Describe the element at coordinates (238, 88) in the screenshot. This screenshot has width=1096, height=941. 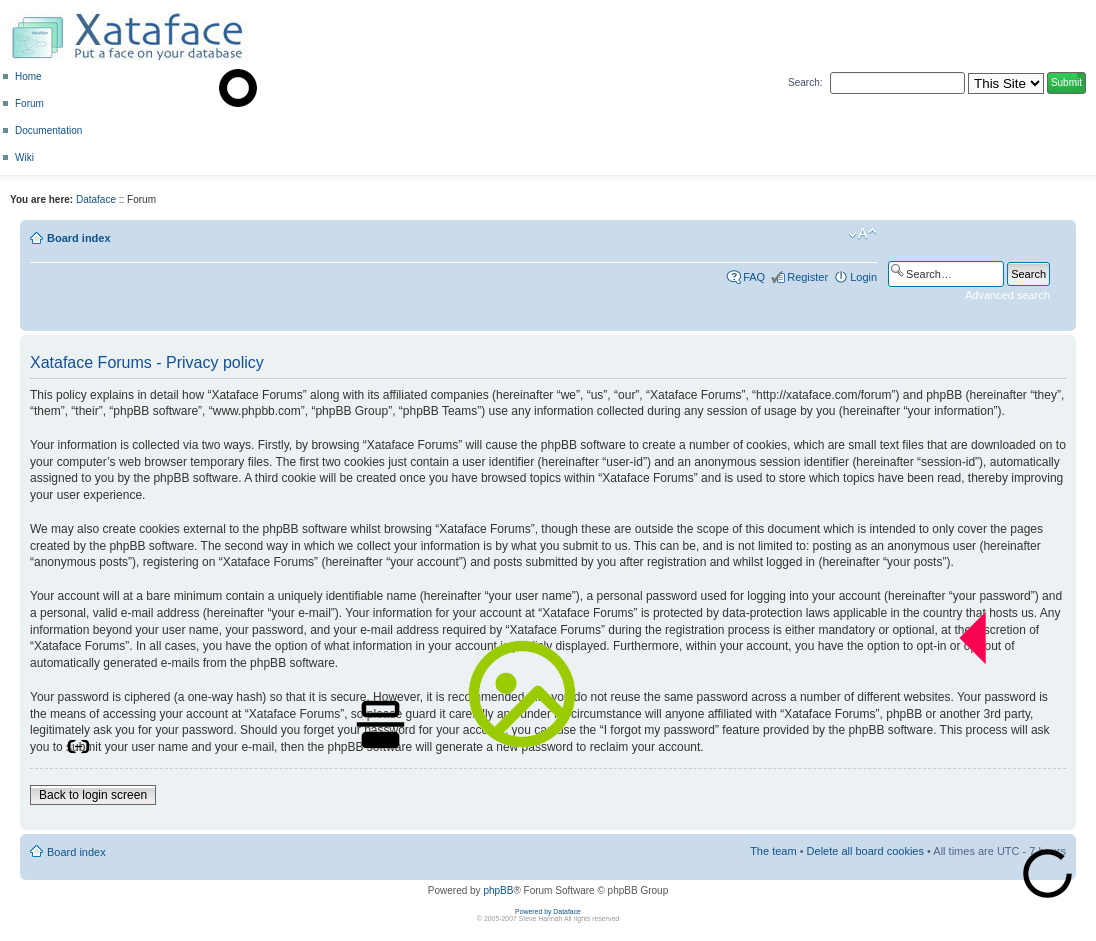
I see `listmonk email newsletter and mailing list manager logo` at that location.